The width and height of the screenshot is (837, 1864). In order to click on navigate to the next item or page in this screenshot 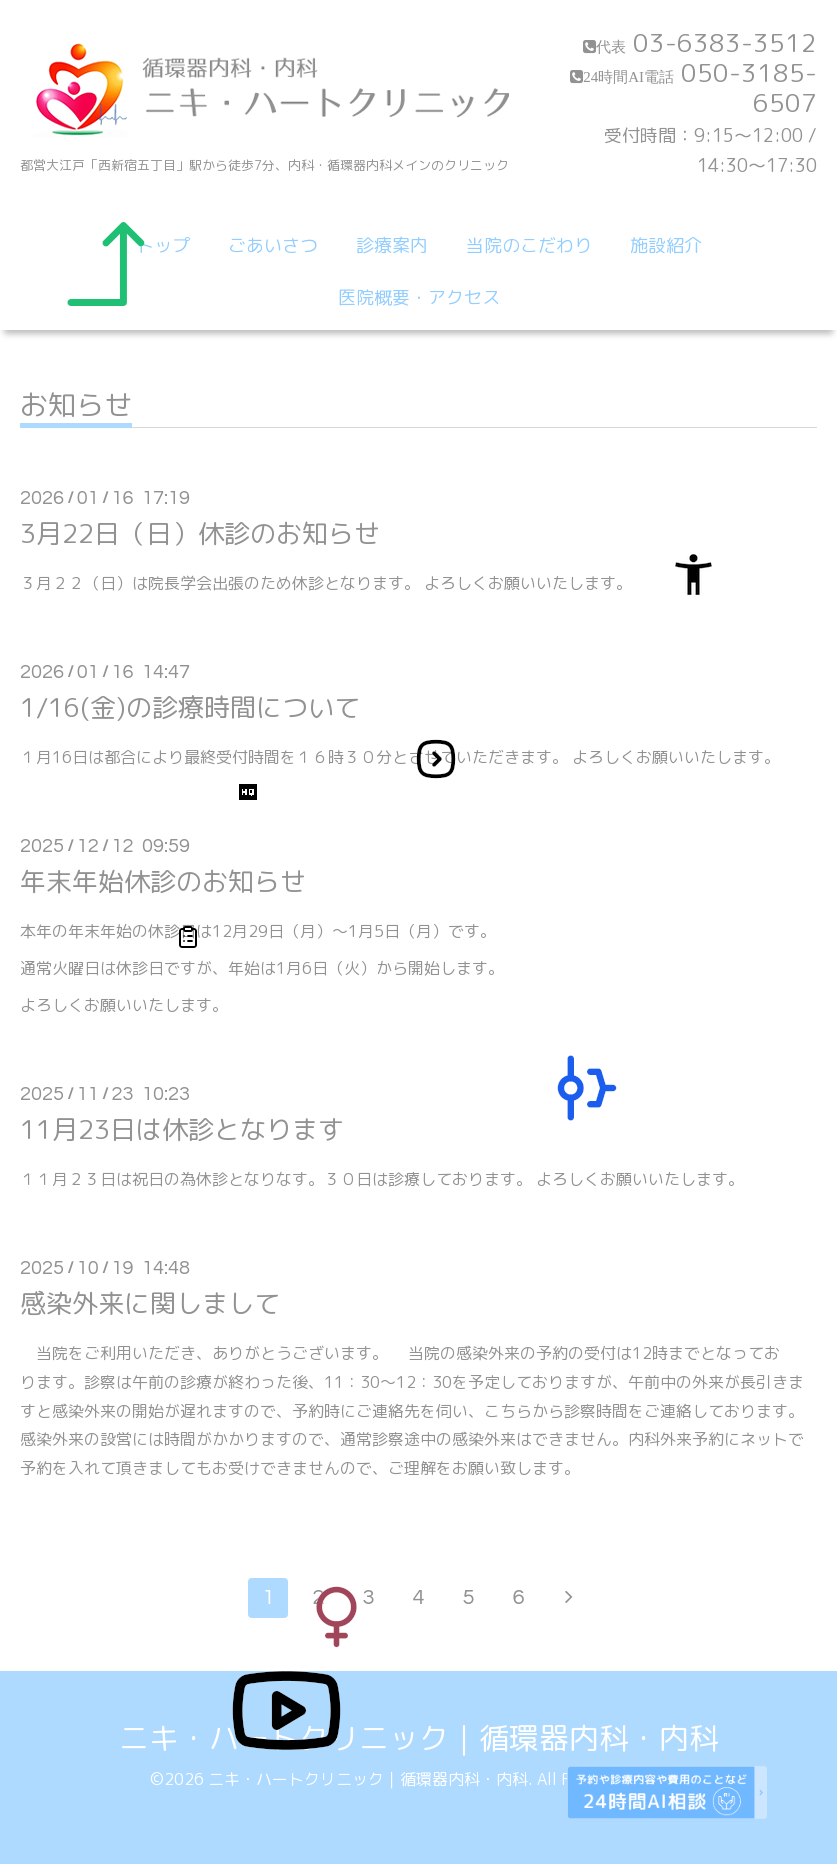, I will do `click(436, 759)`.